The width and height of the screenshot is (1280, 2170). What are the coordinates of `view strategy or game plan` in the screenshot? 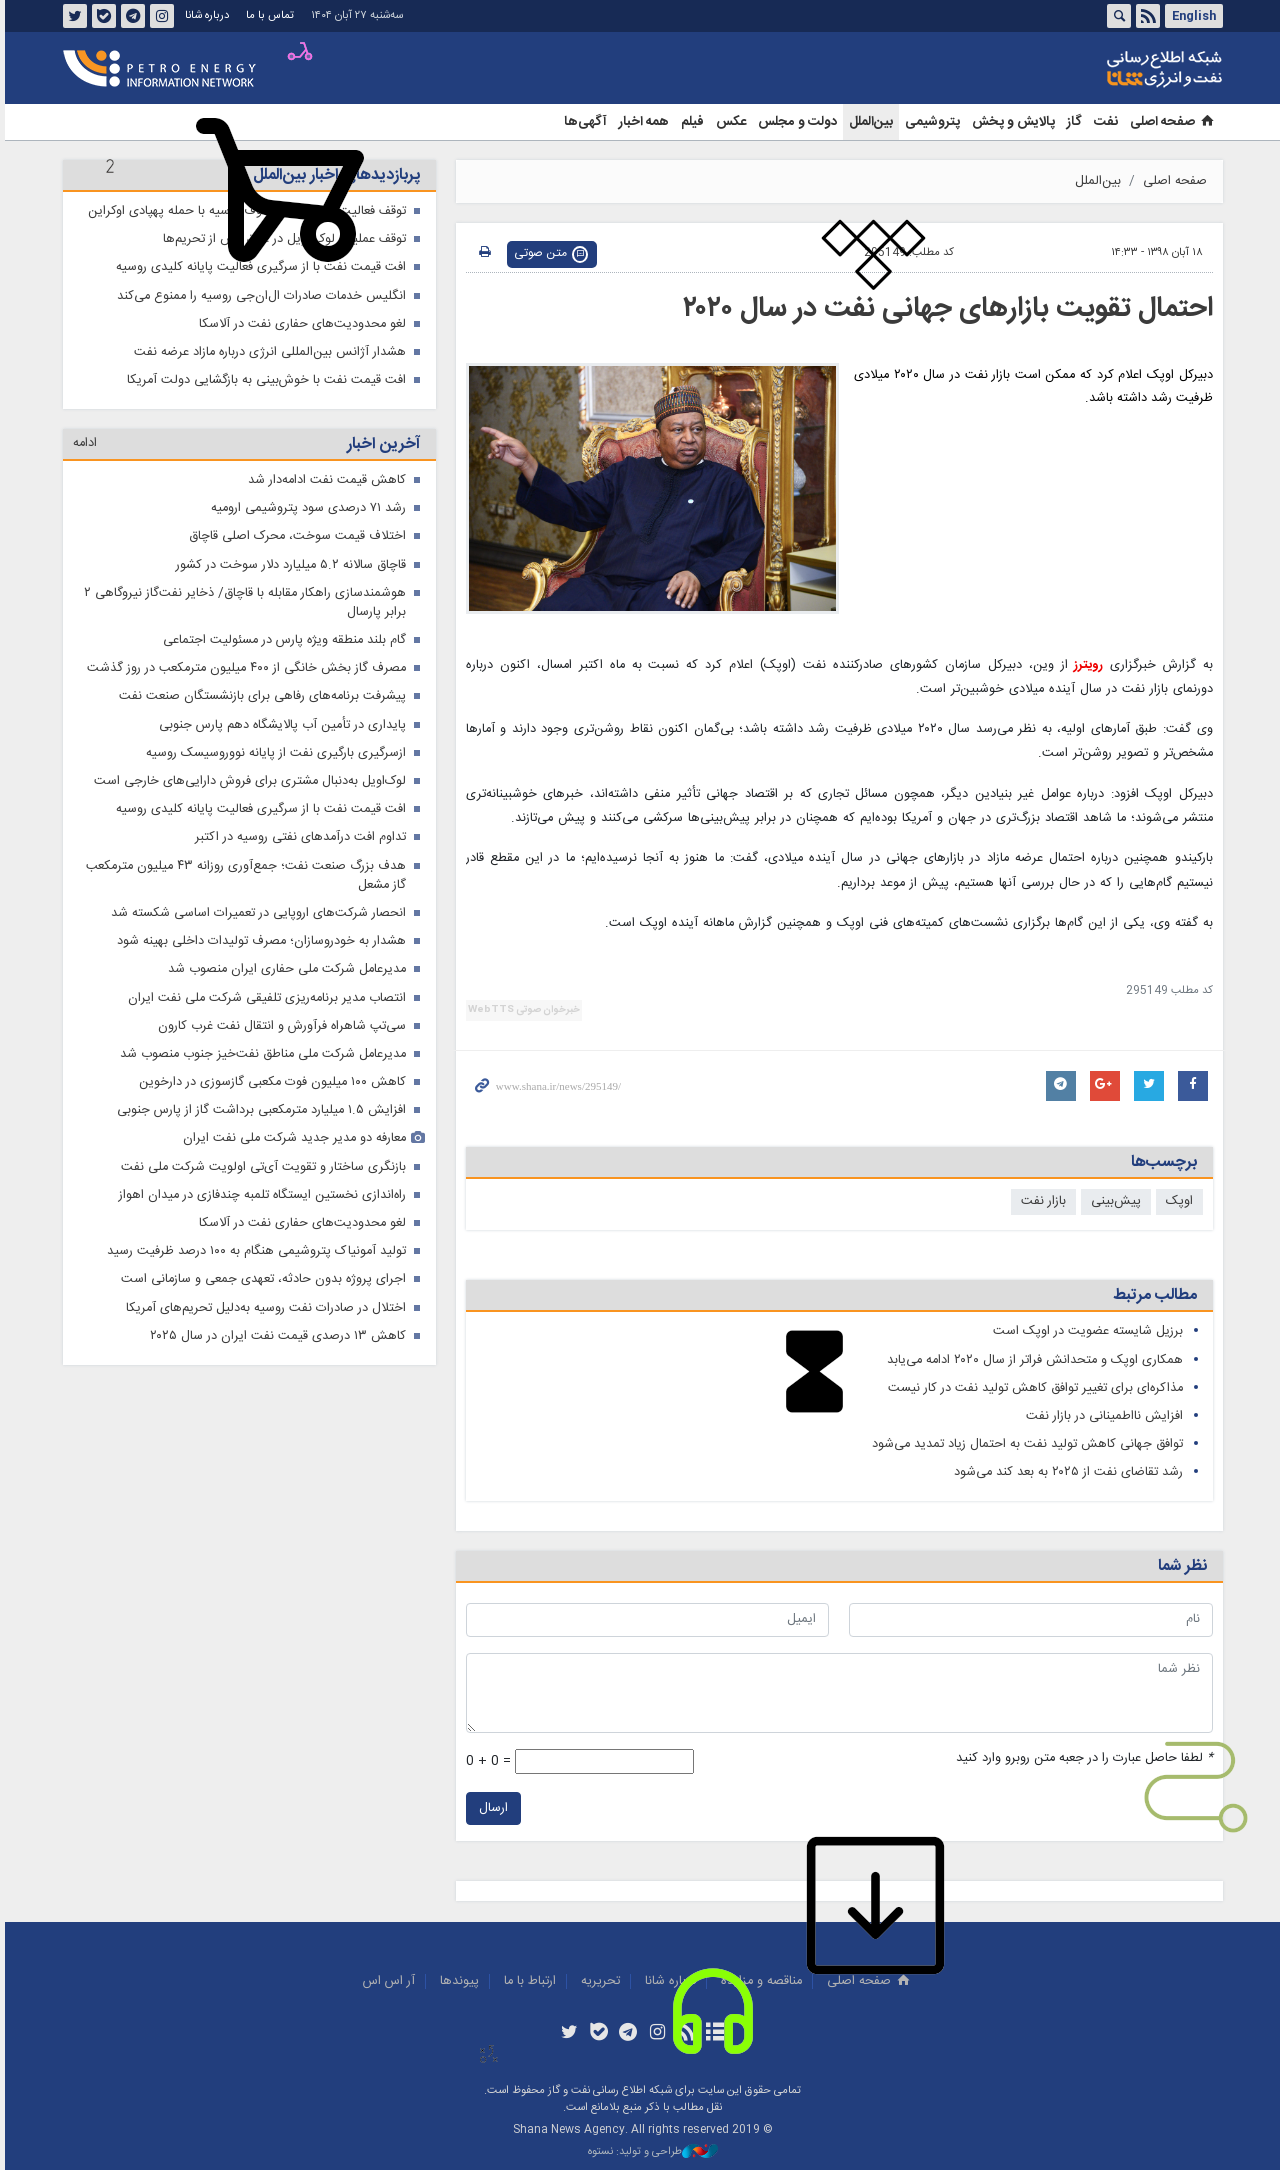 It's located at (488, 2054).